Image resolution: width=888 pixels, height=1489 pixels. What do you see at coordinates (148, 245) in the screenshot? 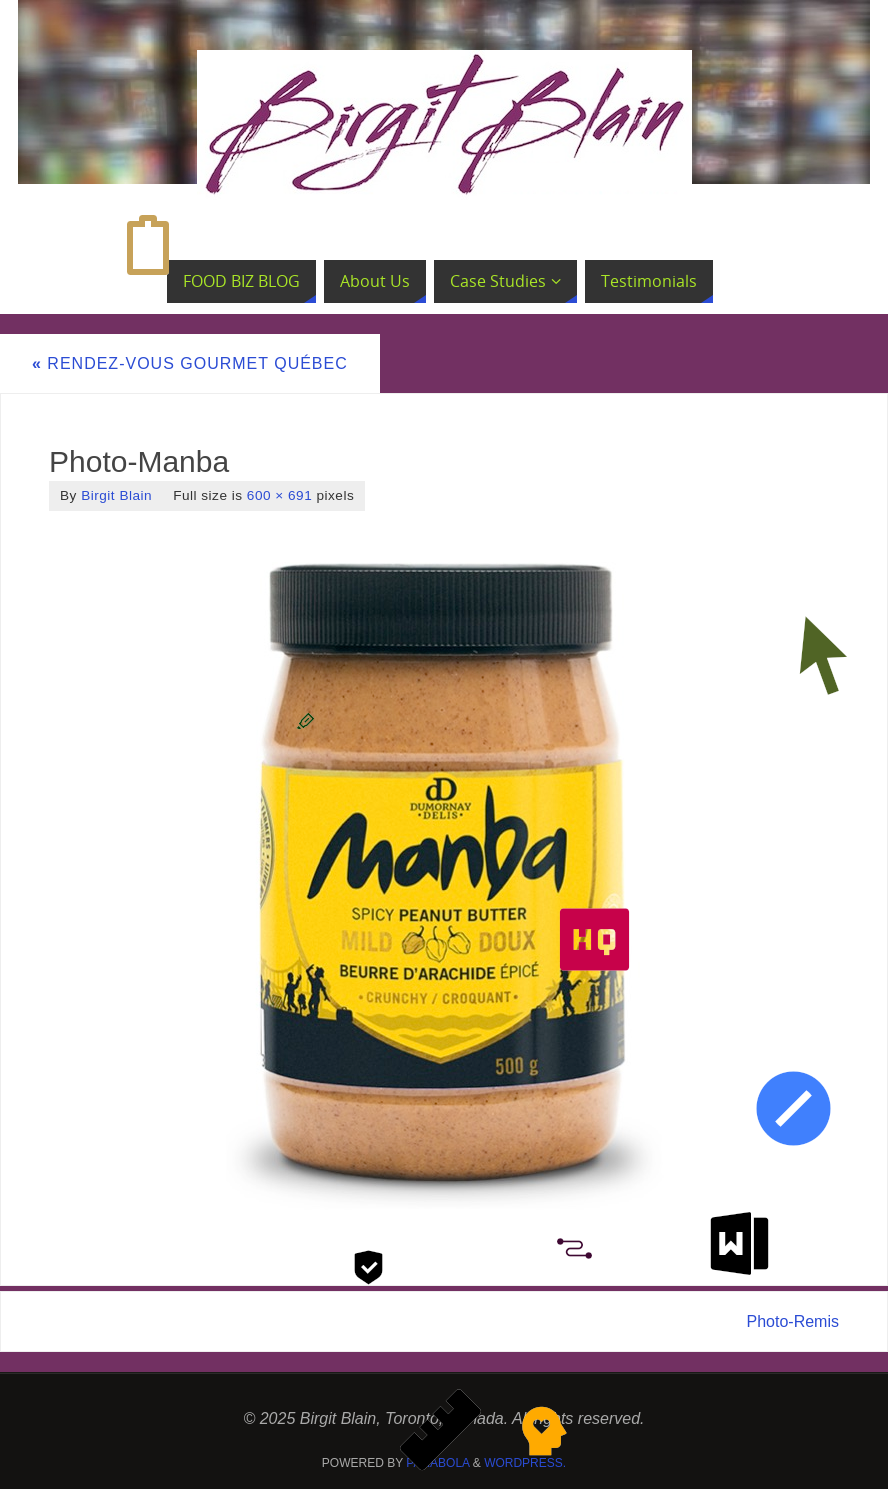
I see `indicates low battery level` at bounding box center [148, 245].